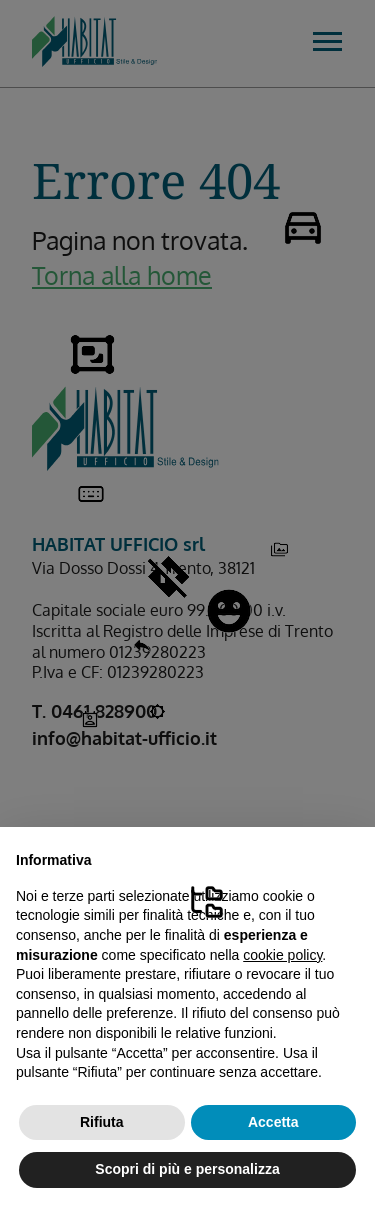 The width and height of the screenshot is (375, 1210). Describe the element at coordinates (207, 902) in the screenshot. I see `browse directory structure` at that location.